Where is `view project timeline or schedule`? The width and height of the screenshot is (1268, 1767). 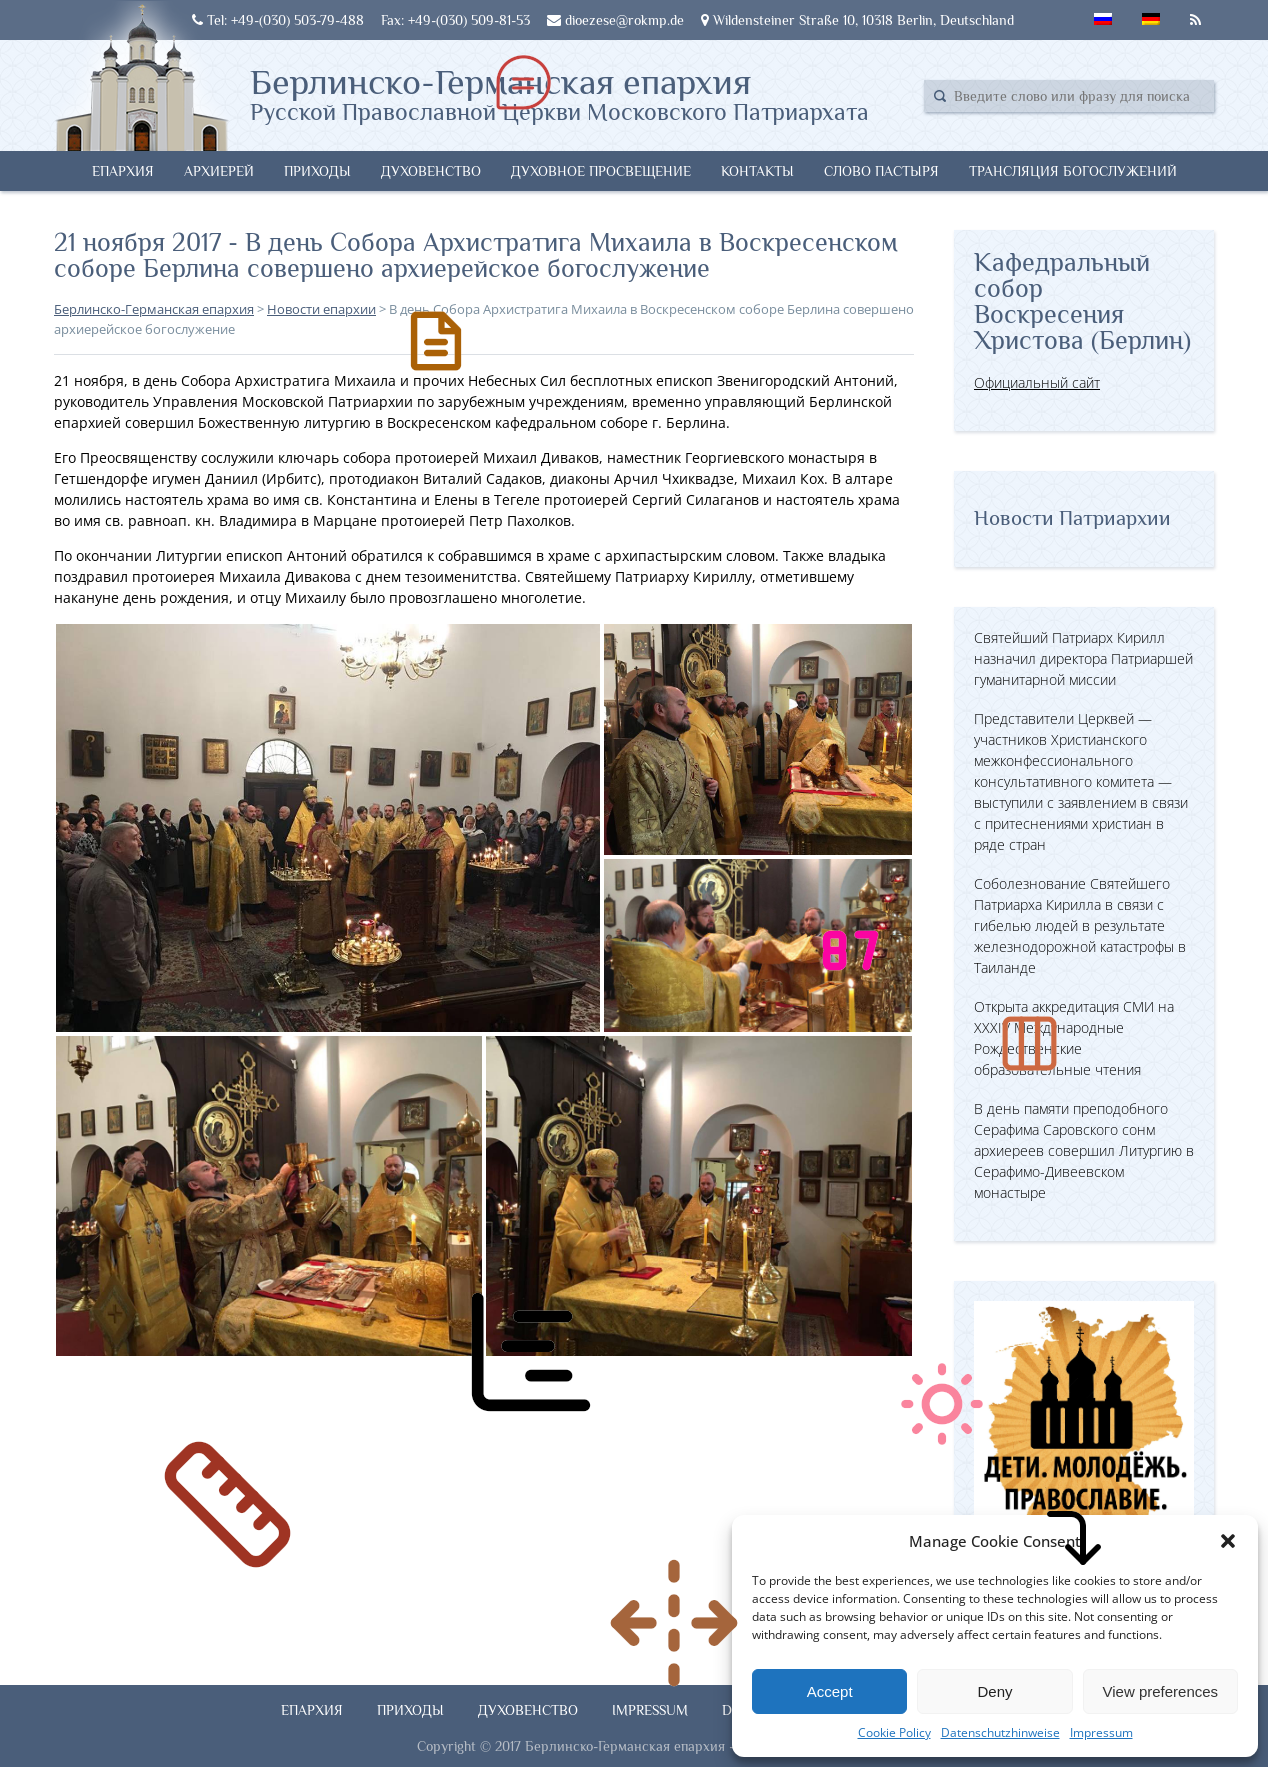
view project timeline or schedule is located at coordinates (531, 1352).